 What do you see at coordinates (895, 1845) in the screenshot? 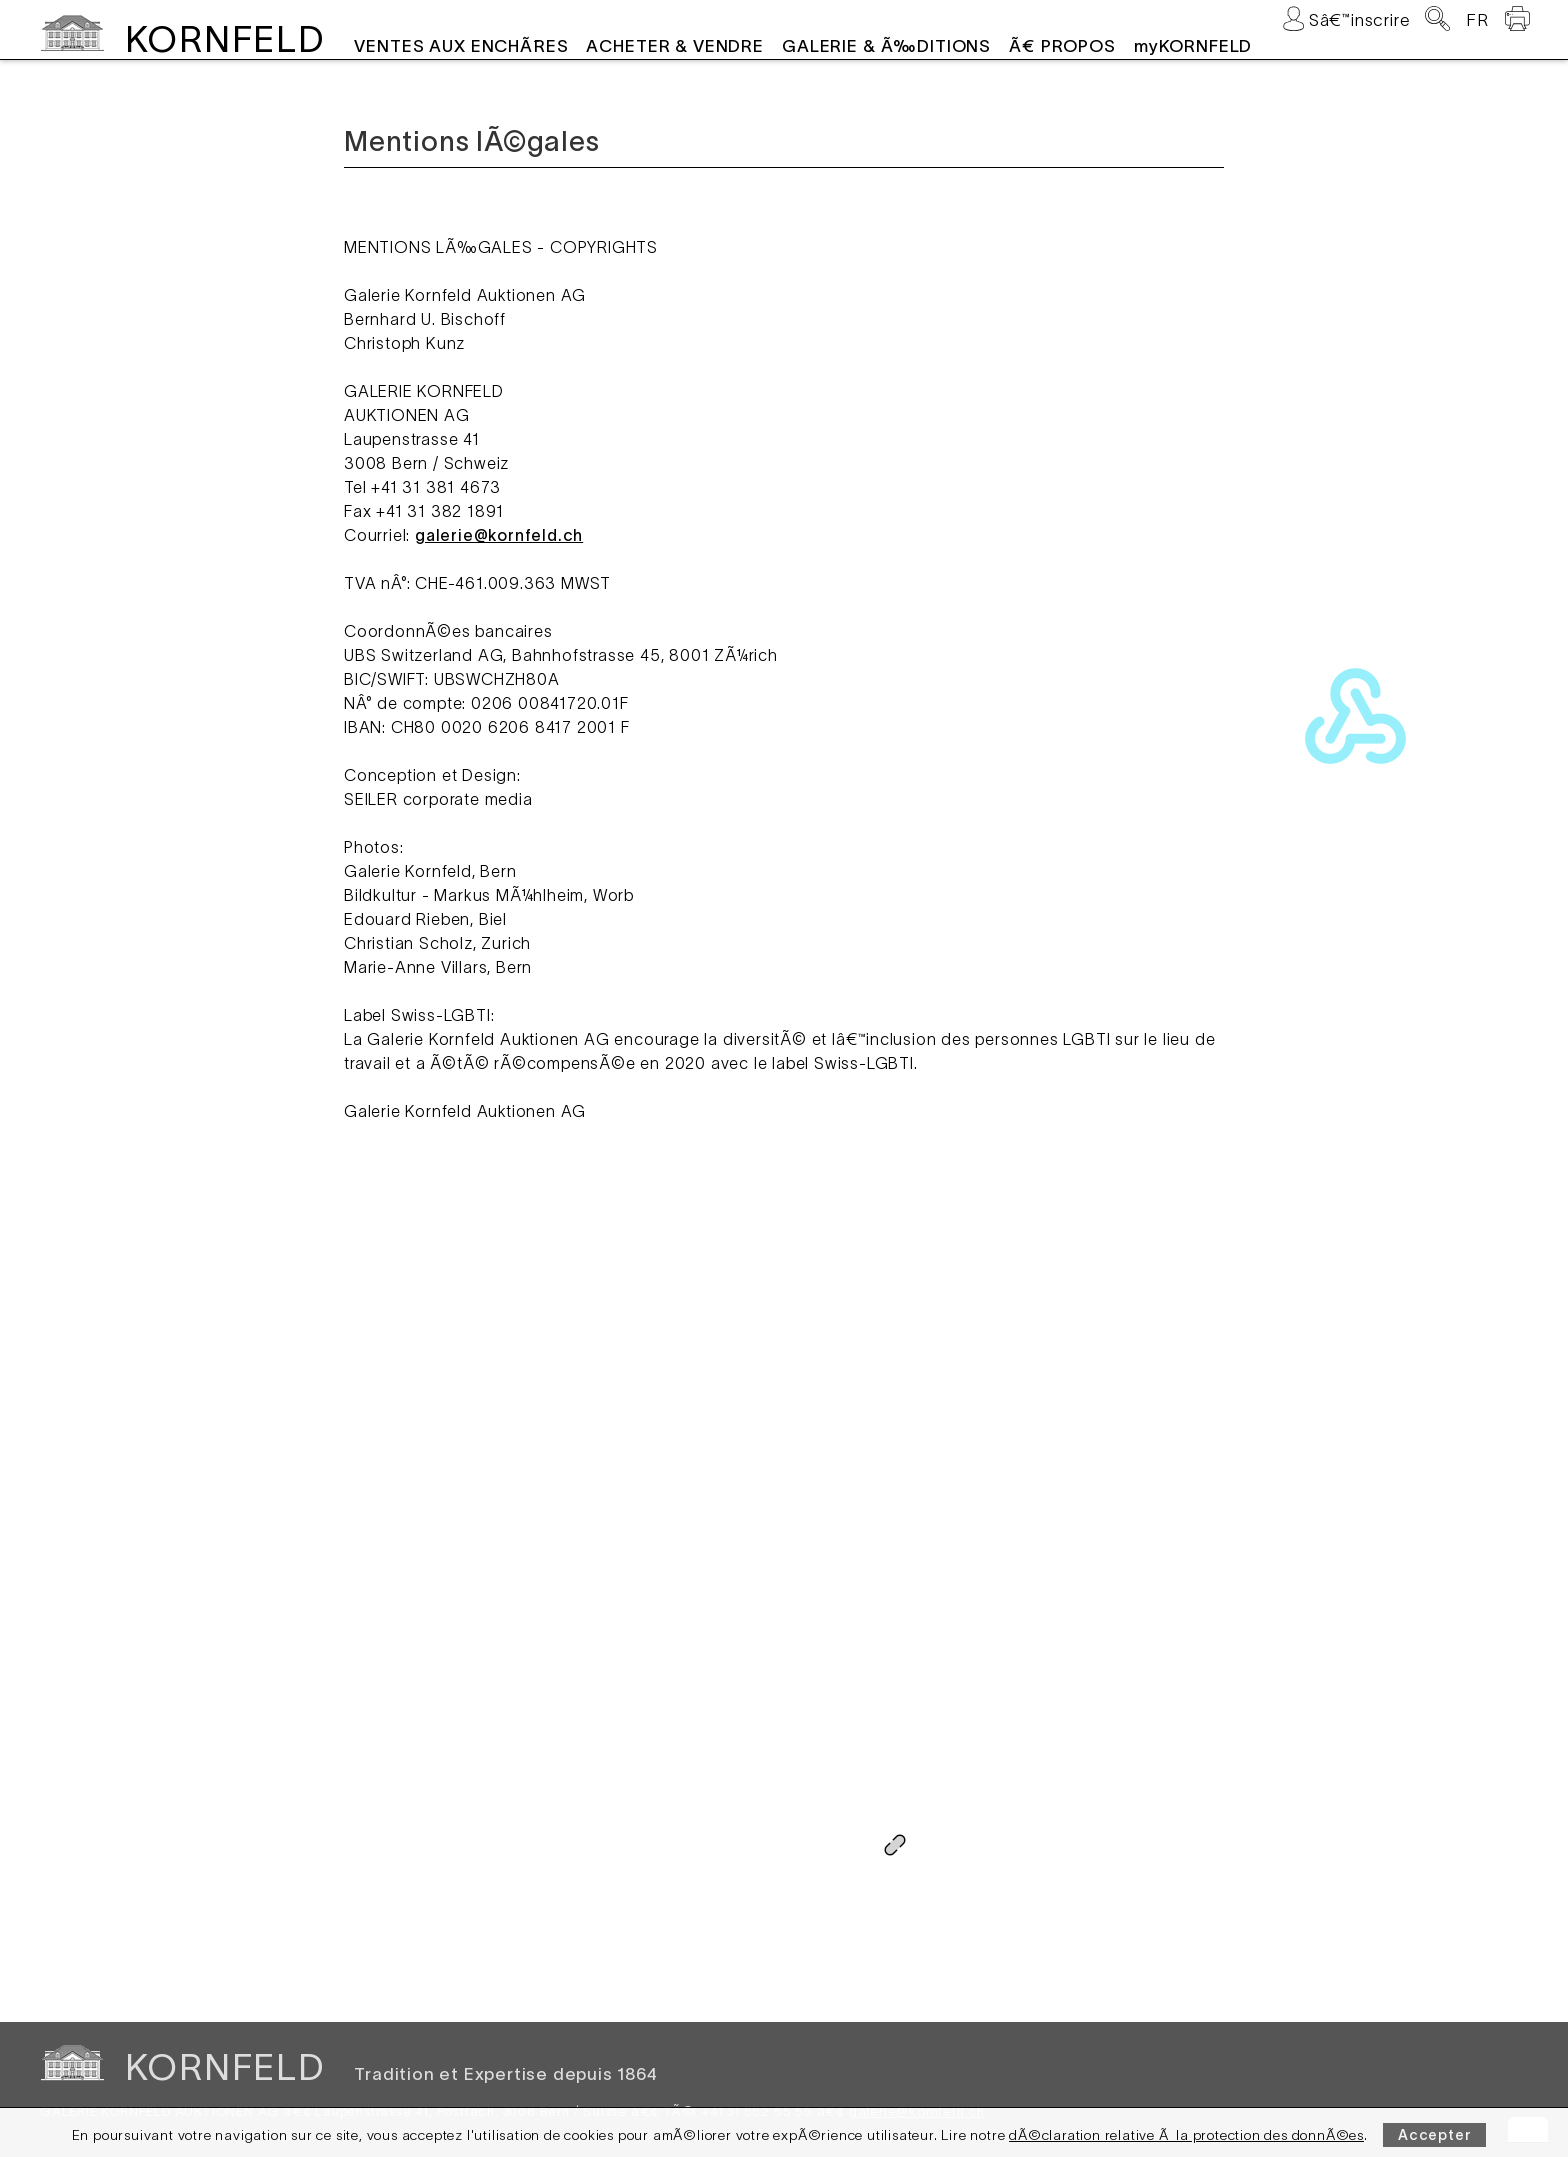
I see `disconnect or unlink connected items` at bounding box center [895, 1845].